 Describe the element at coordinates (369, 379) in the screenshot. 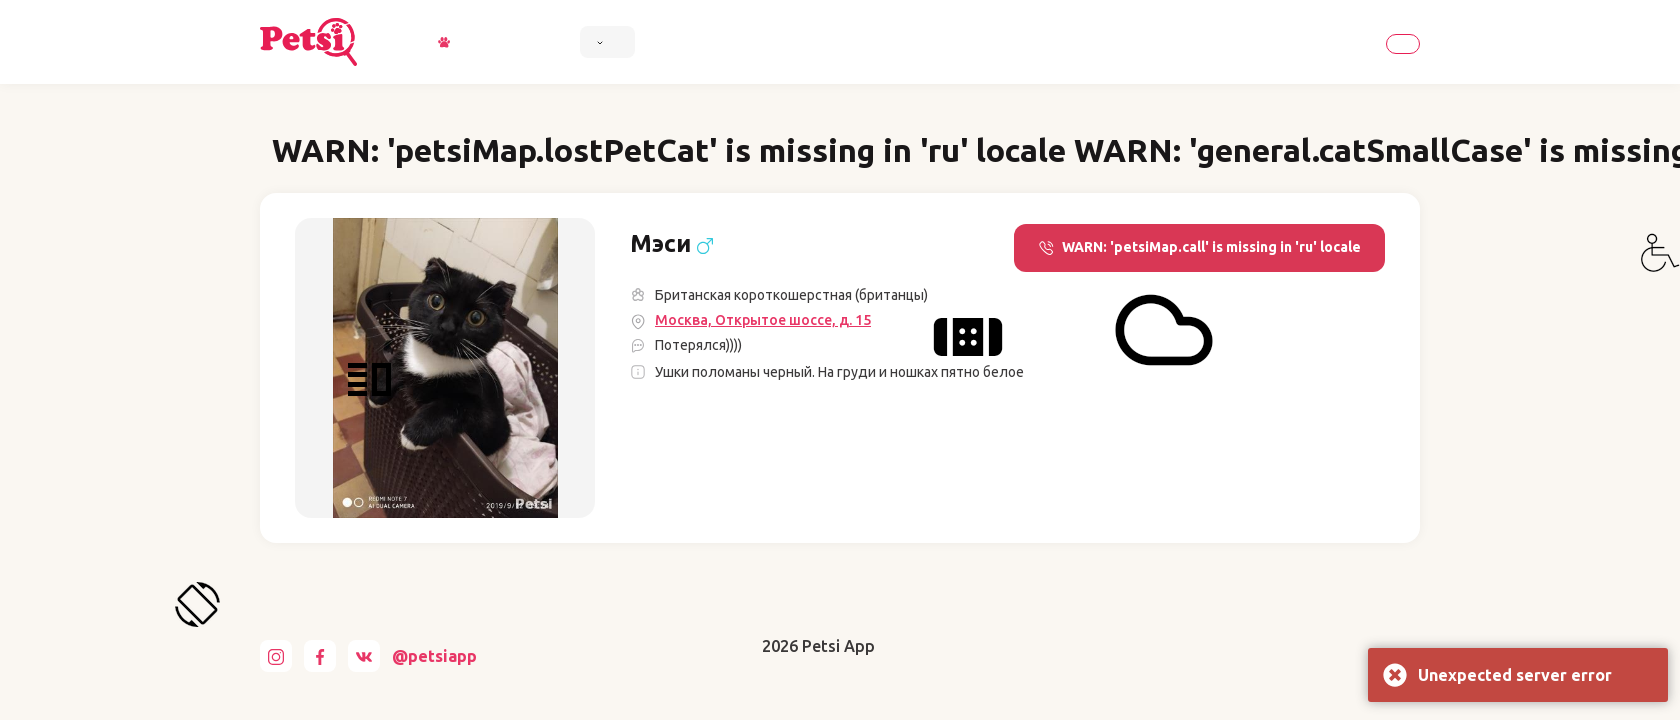

I see `toggle vertical split view layout` at that location.